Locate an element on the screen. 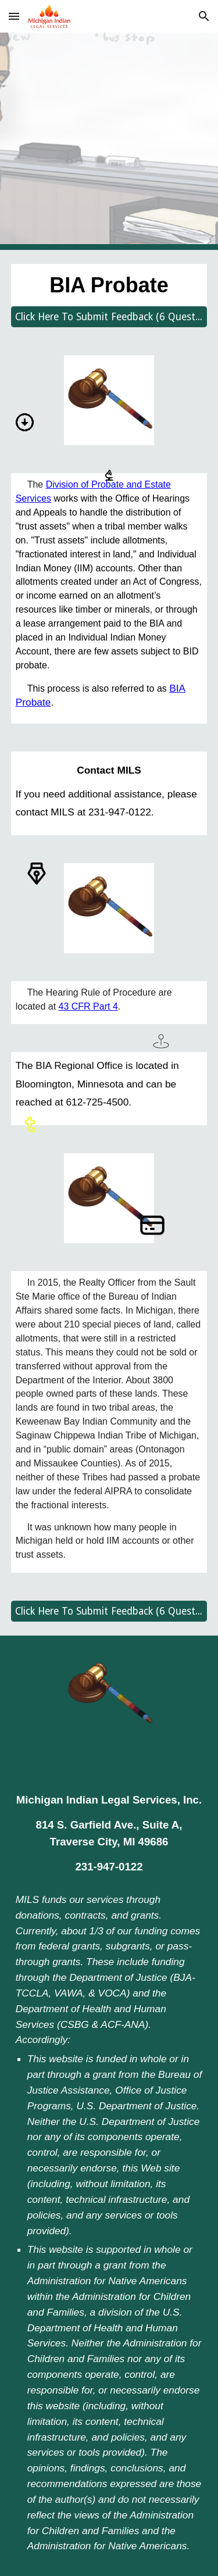 The width and height of the screenshot is (218, 2576). download file or content is located at coordinates (24, 422).